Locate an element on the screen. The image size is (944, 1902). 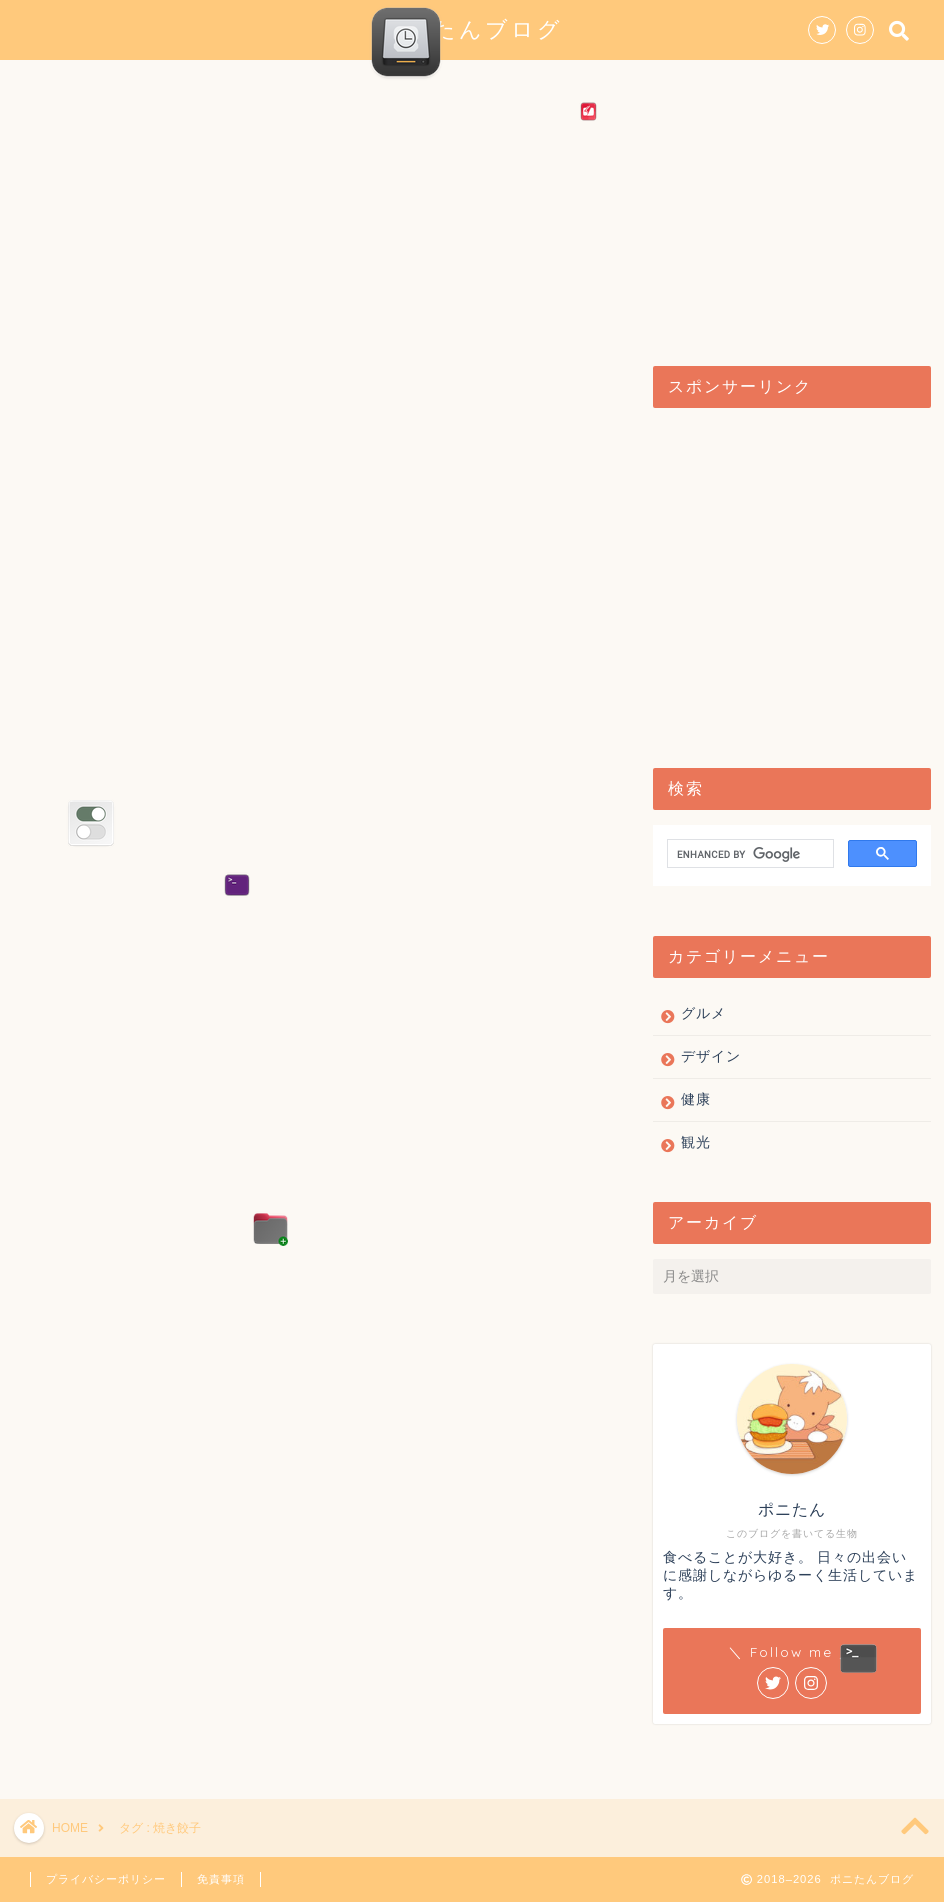
open the terminal application is located at coordinates (858, 1658).